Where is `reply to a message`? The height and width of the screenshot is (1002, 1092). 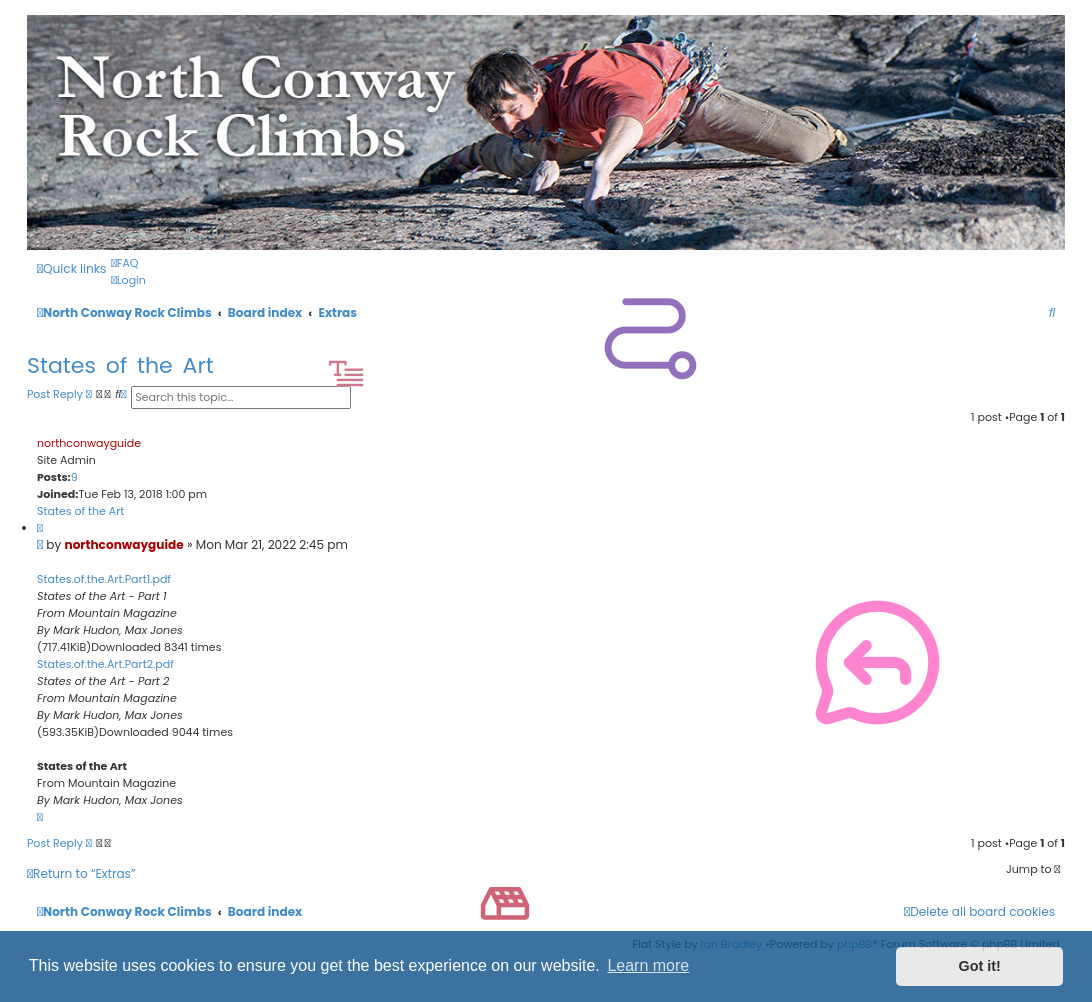 reply to a message is located at coordinates (877, 662).